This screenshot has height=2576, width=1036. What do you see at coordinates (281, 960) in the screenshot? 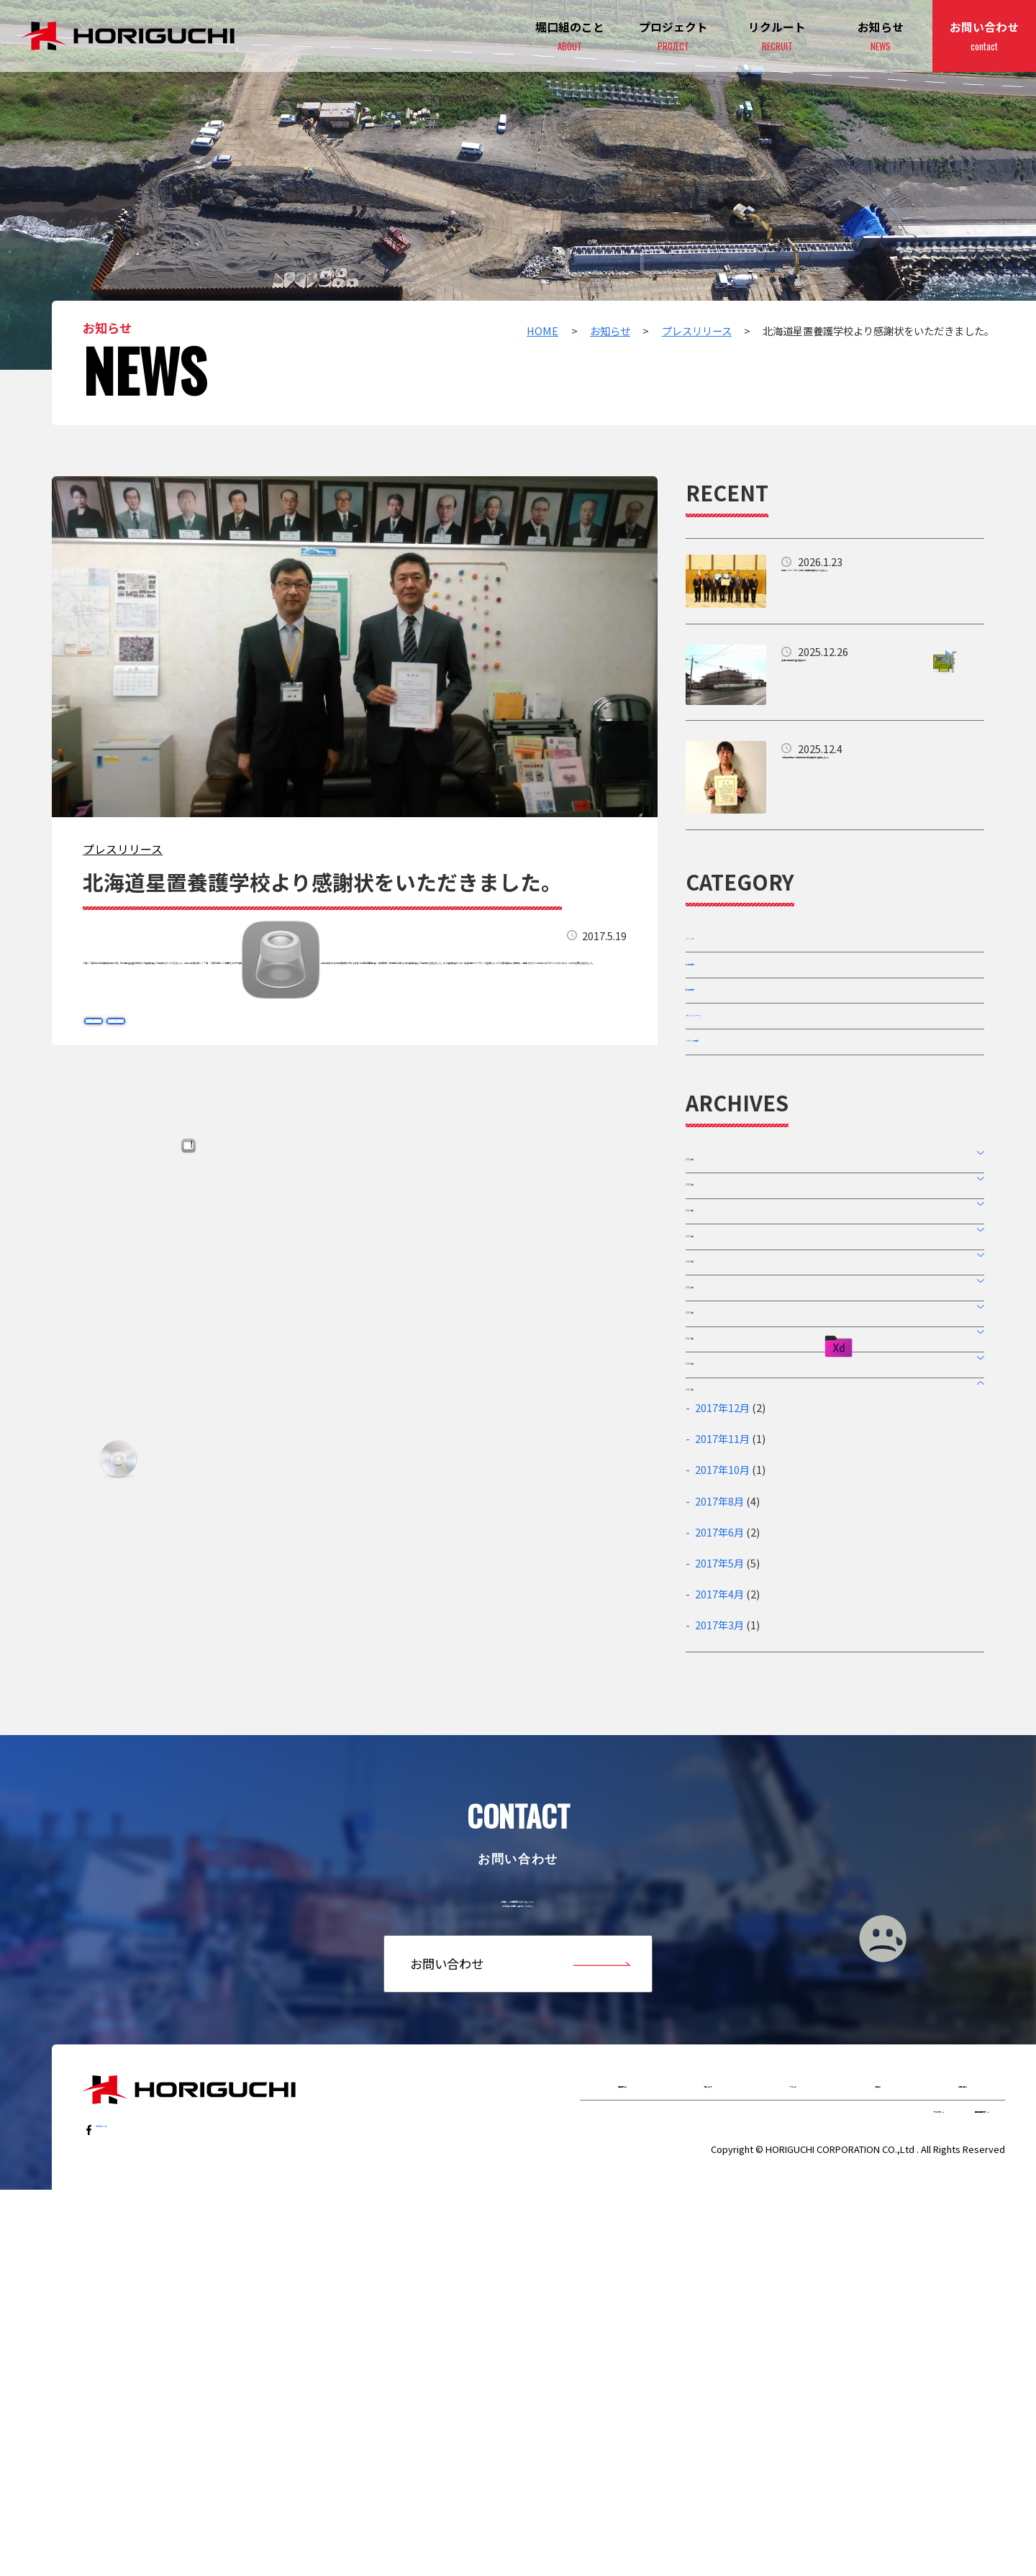
I see `open preview app to view images and PDFs` at bounding box center [281, 960].